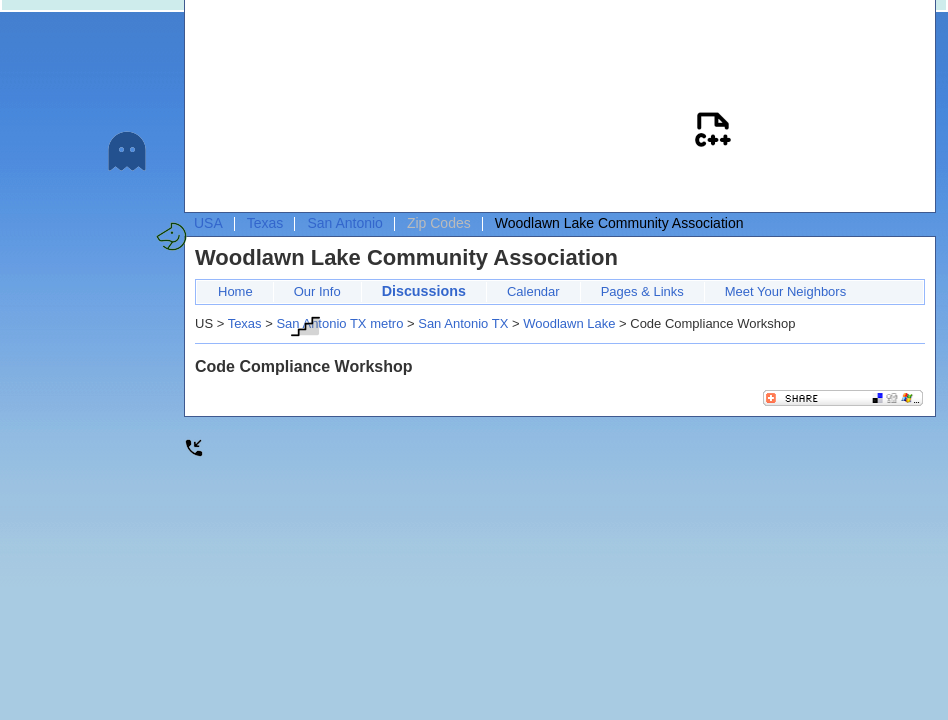 The image size is (948, 720). I want to click on toggle ghost mode or invisible status, so click(127, 152).